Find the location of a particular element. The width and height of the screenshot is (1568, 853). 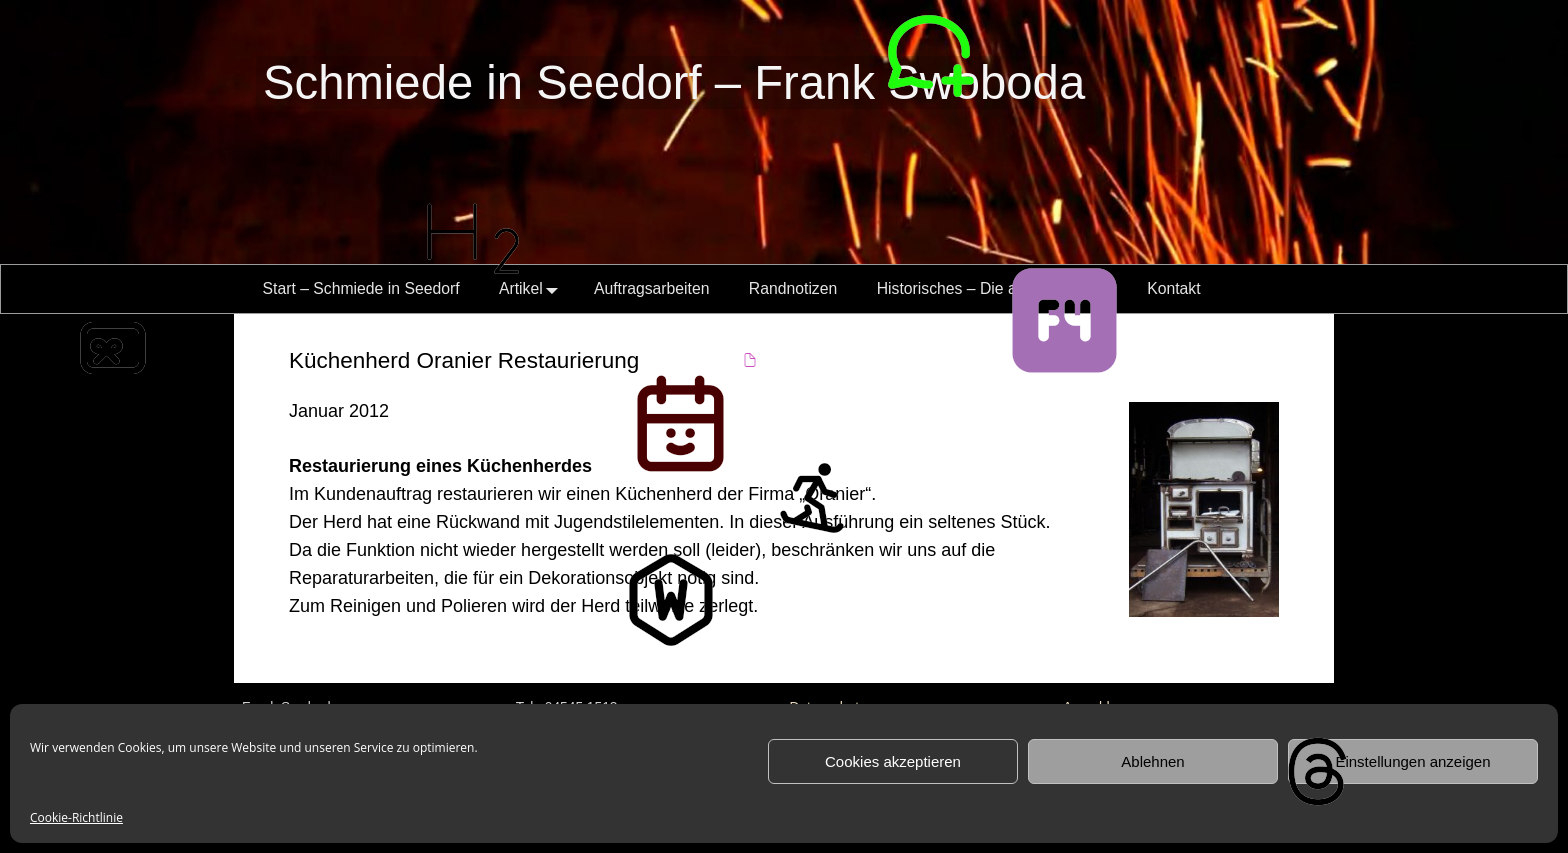

view upcoming fun events or celebrations is located at coordinates (680, 423).